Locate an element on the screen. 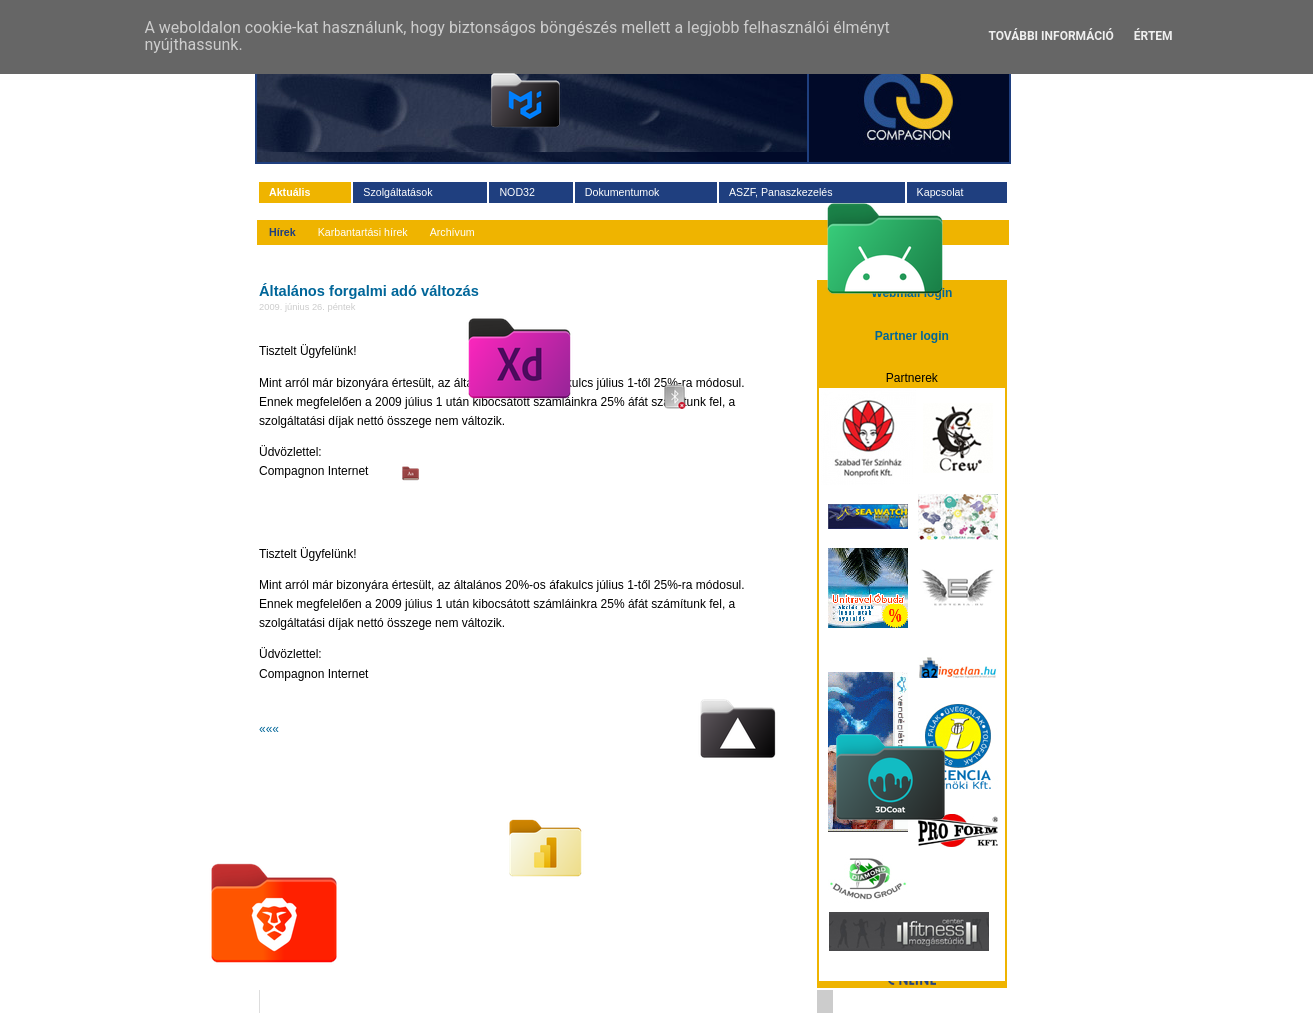  open folder containing Power BI files is located at coordinates (545, 850).